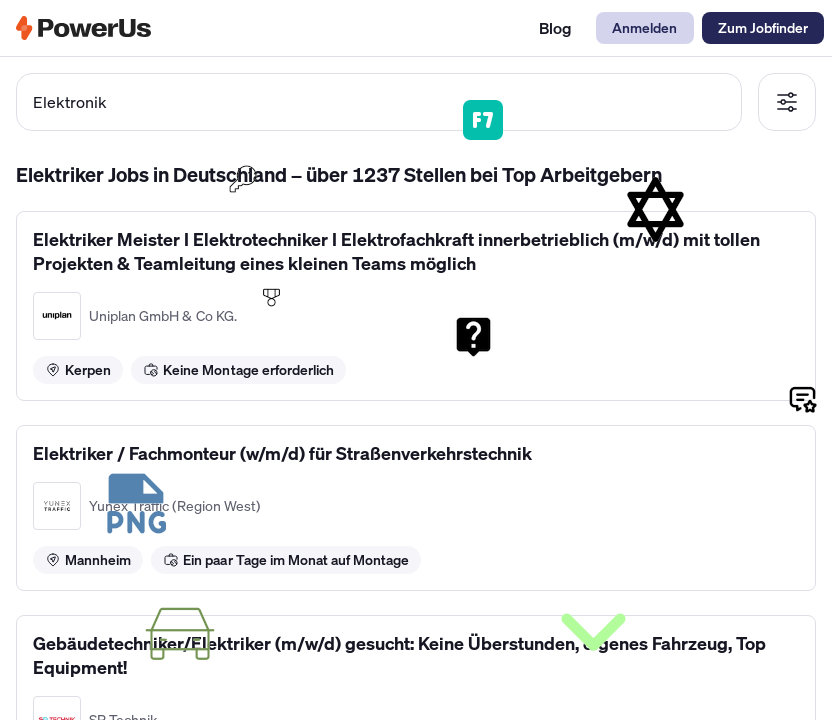 The image size is (832, 720). Describe the element at coordinates (180, 635) in the screenshot. I see `access vehicle or car-related features` at that location.